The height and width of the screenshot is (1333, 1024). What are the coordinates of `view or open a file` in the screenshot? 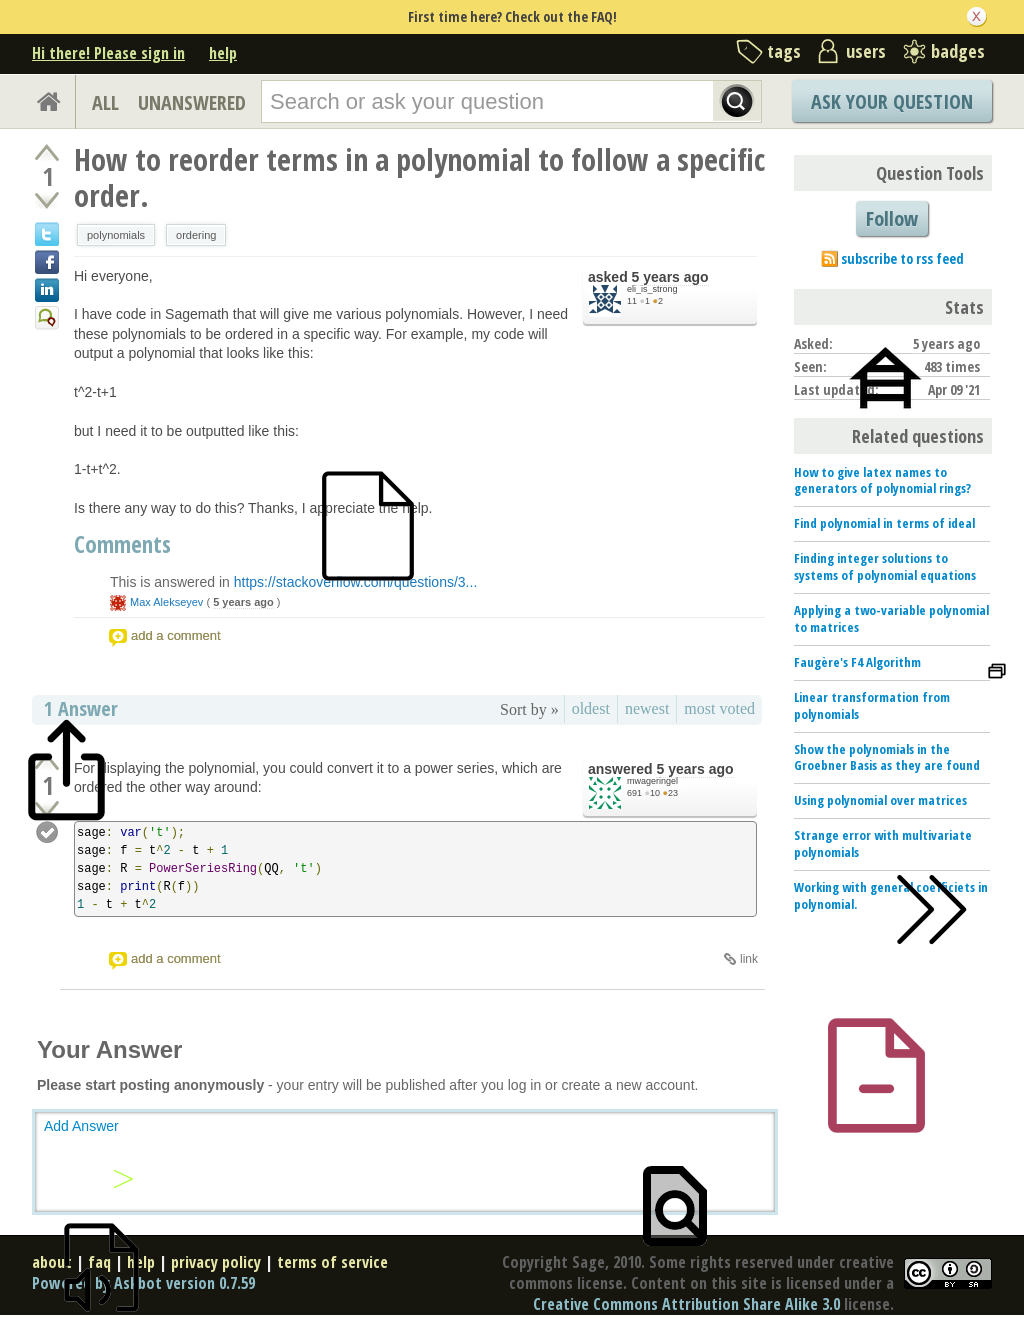 It's located at (368, 526).